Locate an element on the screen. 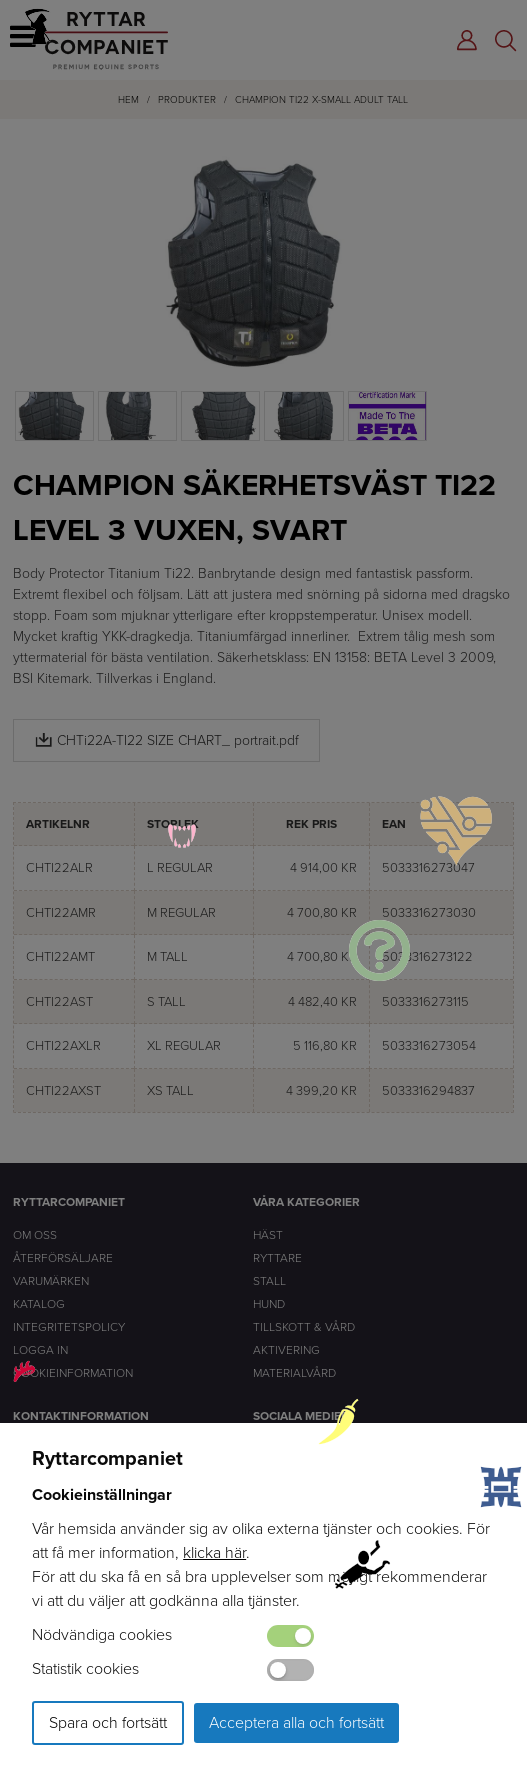  select shell or fossil item in game inventory is located at coordinates (24, 1371).